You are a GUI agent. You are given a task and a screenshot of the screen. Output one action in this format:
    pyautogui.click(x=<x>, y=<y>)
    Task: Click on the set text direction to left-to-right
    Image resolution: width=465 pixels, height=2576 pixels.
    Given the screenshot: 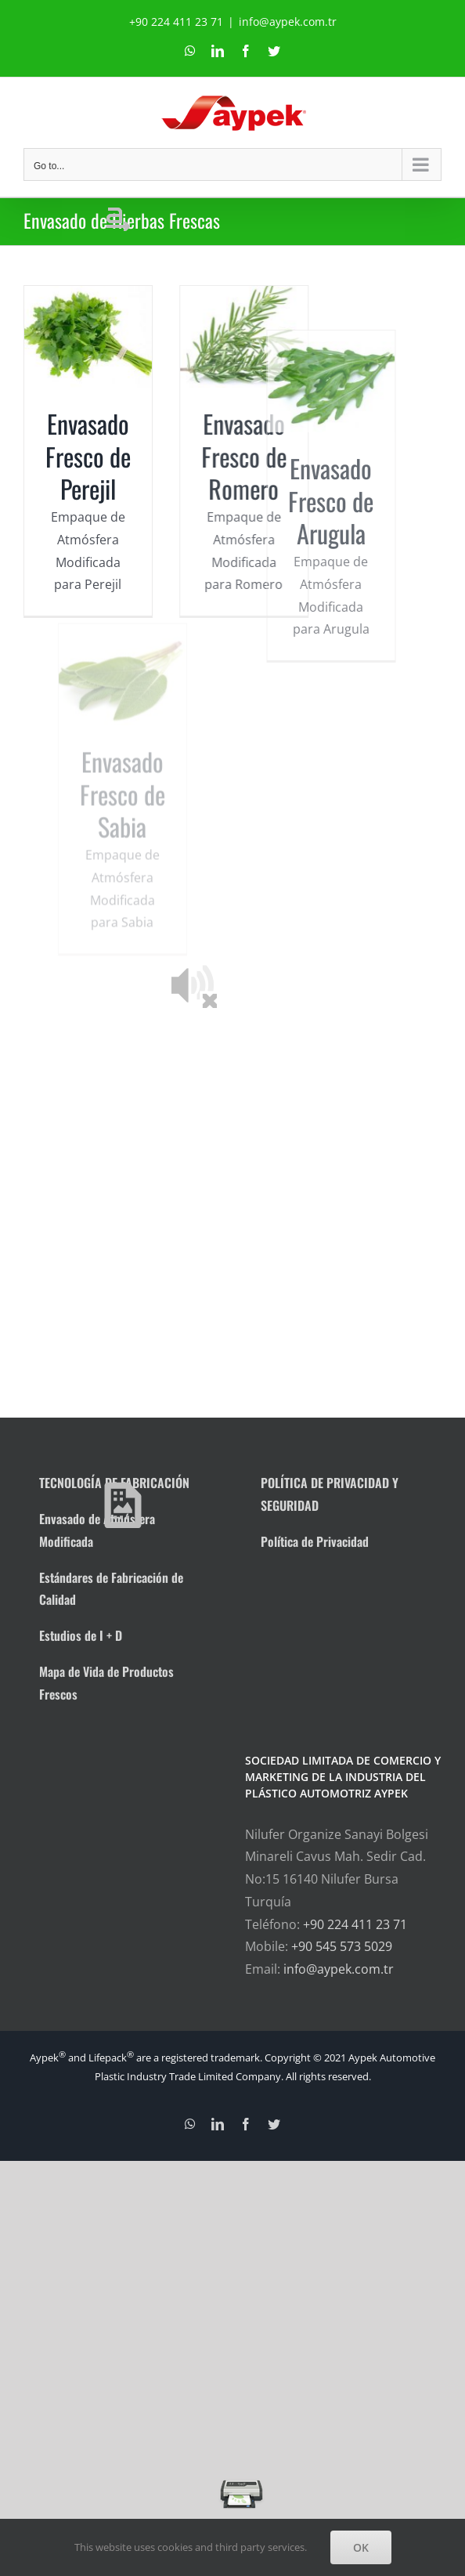 What is the action you would take?
    pyautogui.click(x=117, y=220)
    